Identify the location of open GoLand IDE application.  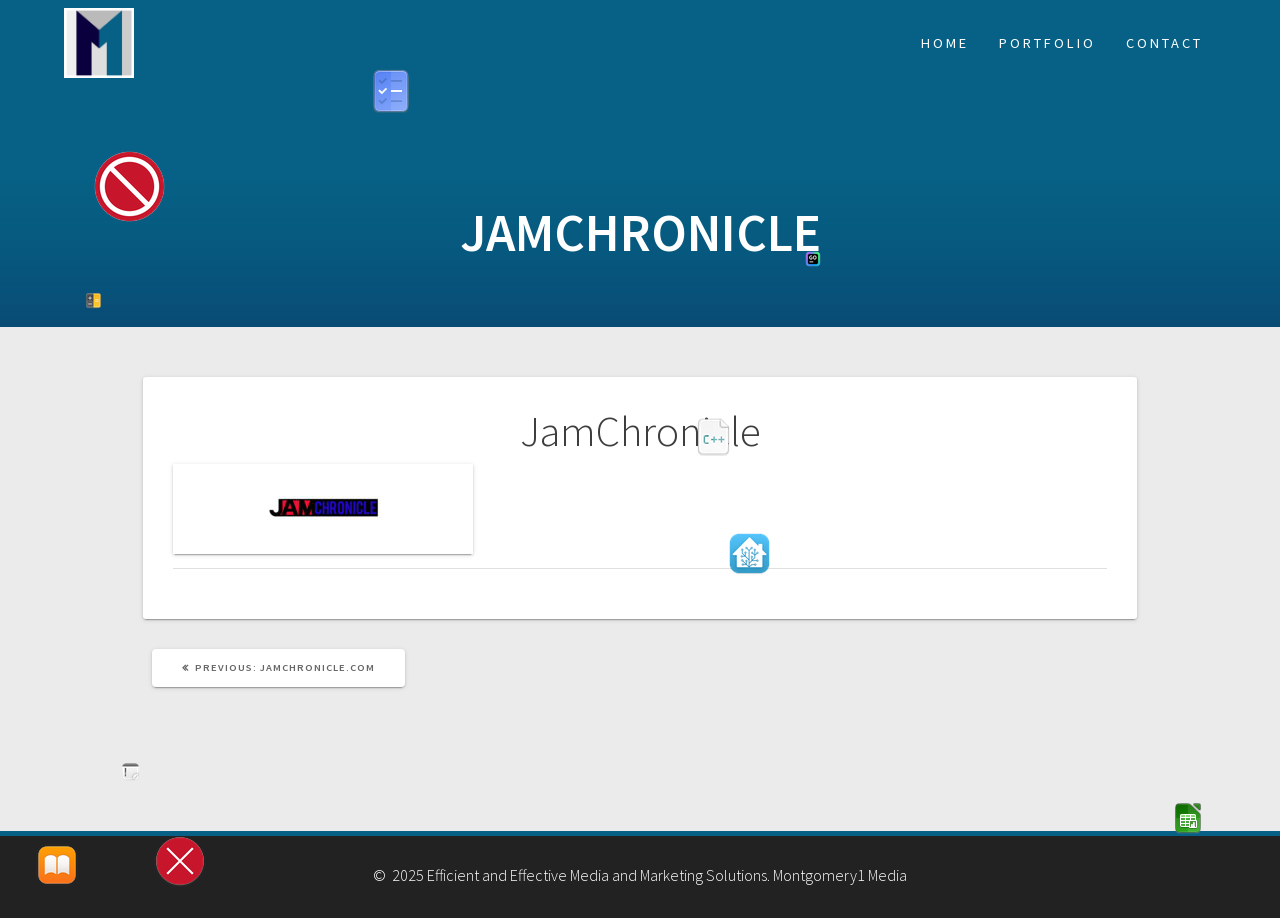
(813, 259).